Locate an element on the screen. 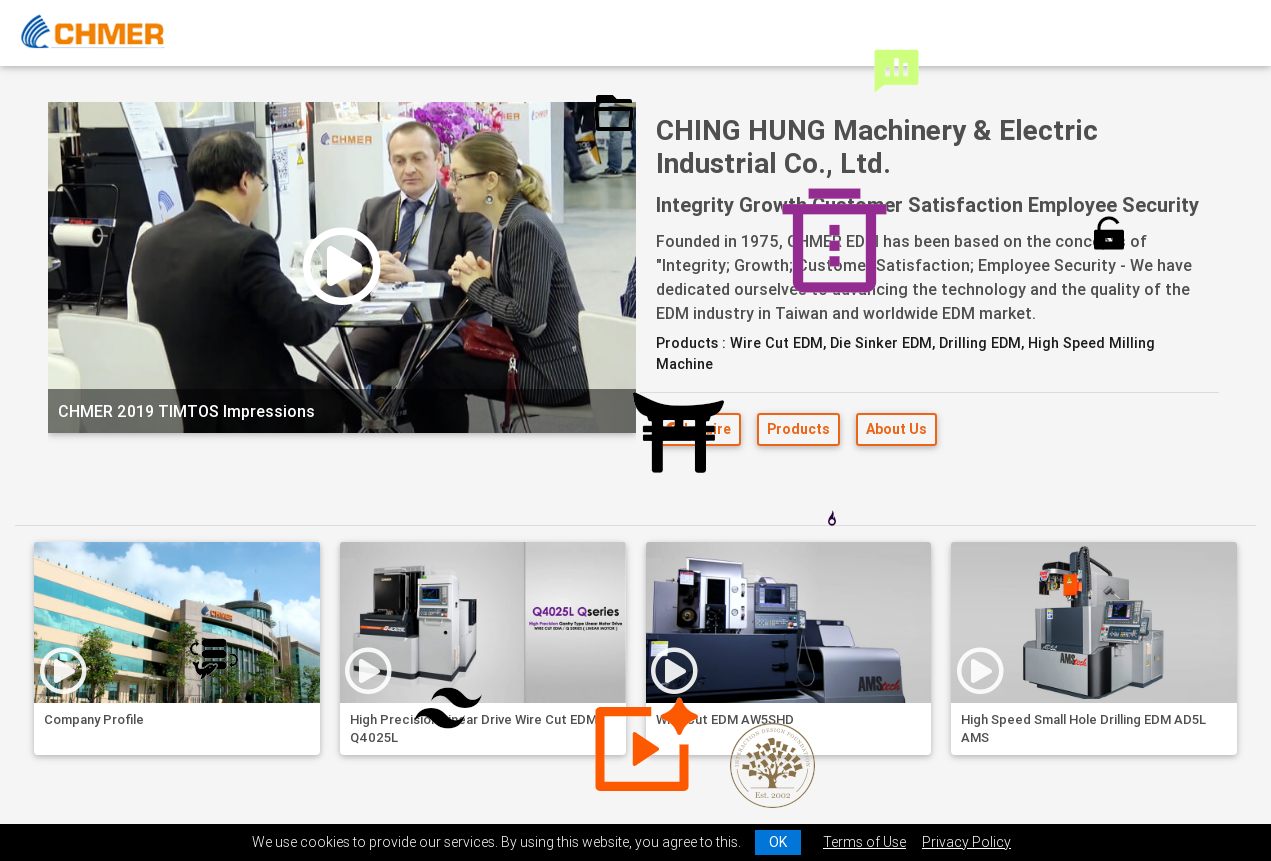 Image resolution: width=1271 pixels, height=861 pixels. apache dolphinscheduler logo is located at coordinates (214, 659).